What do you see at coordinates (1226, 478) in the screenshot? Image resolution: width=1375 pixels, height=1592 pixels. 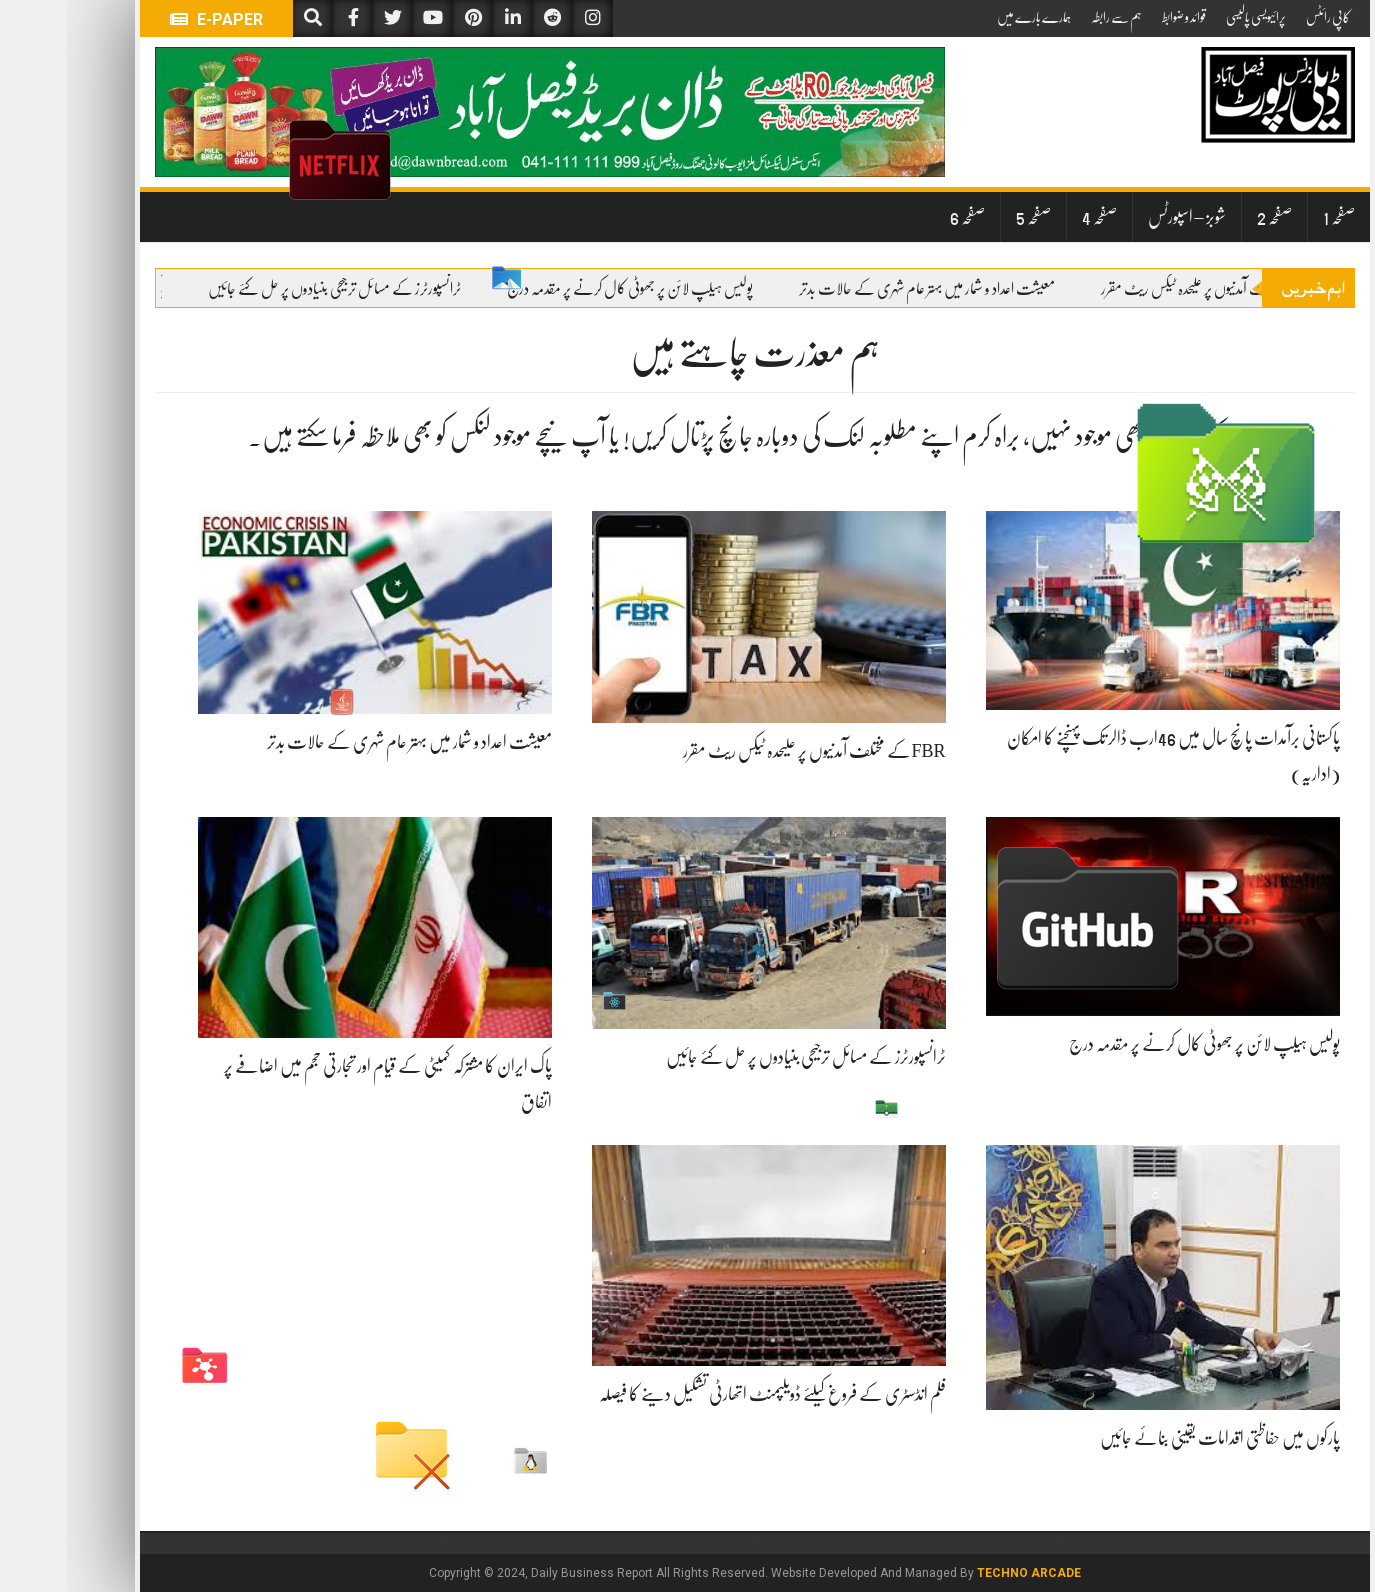 I see `open game jolt downloads folder` at bounding box center [1226, 478].